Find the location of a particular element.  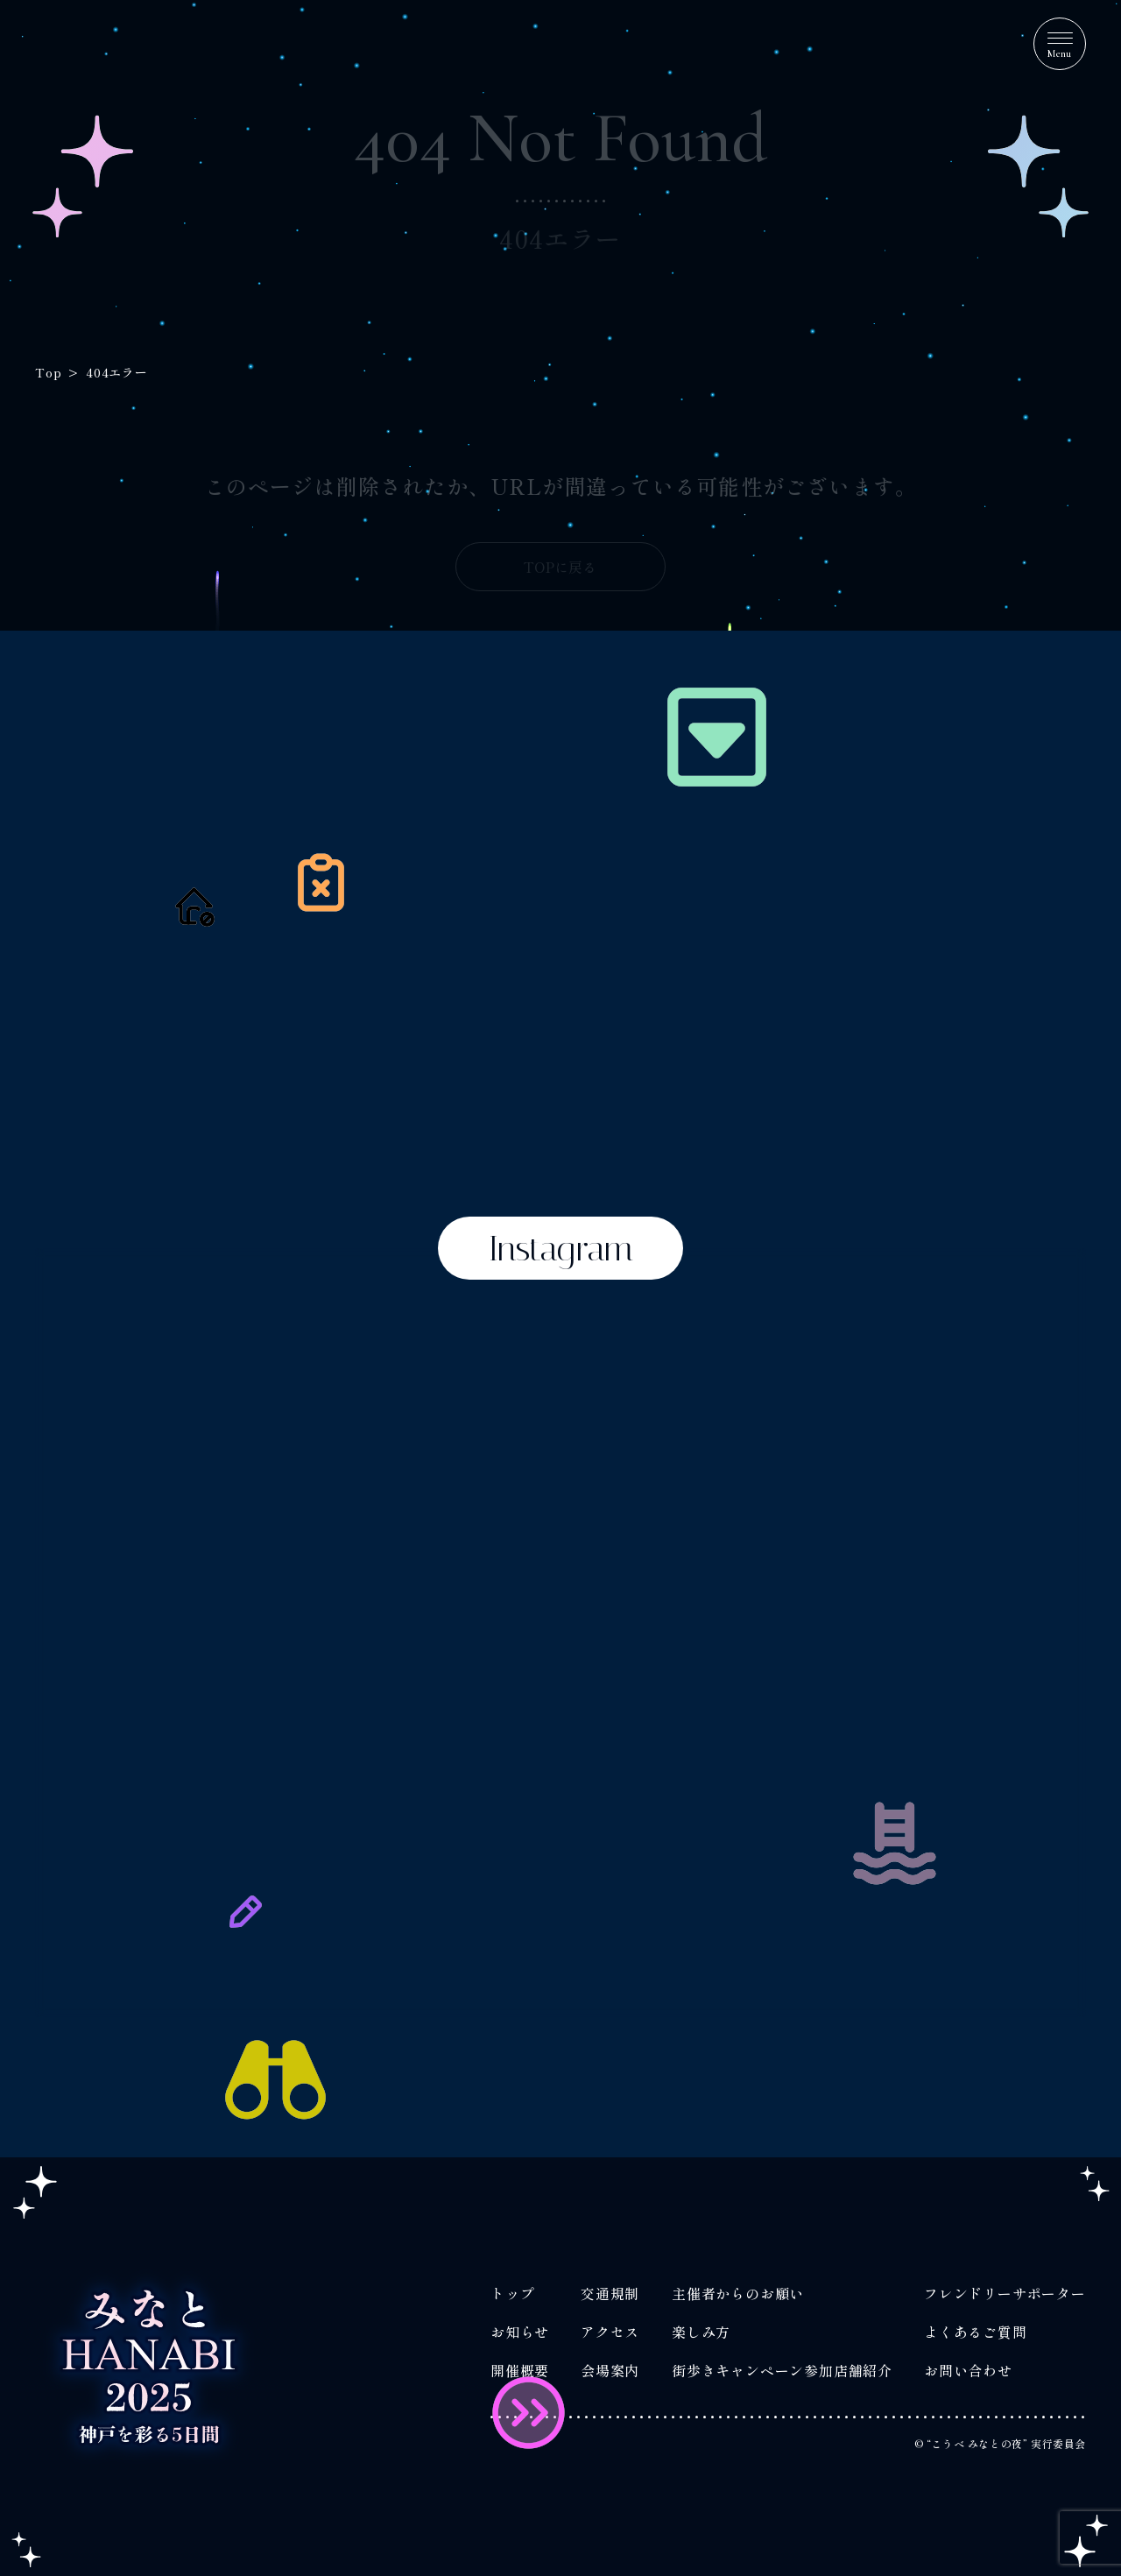

clear clipboard contents is located at coordinates (321, 882).